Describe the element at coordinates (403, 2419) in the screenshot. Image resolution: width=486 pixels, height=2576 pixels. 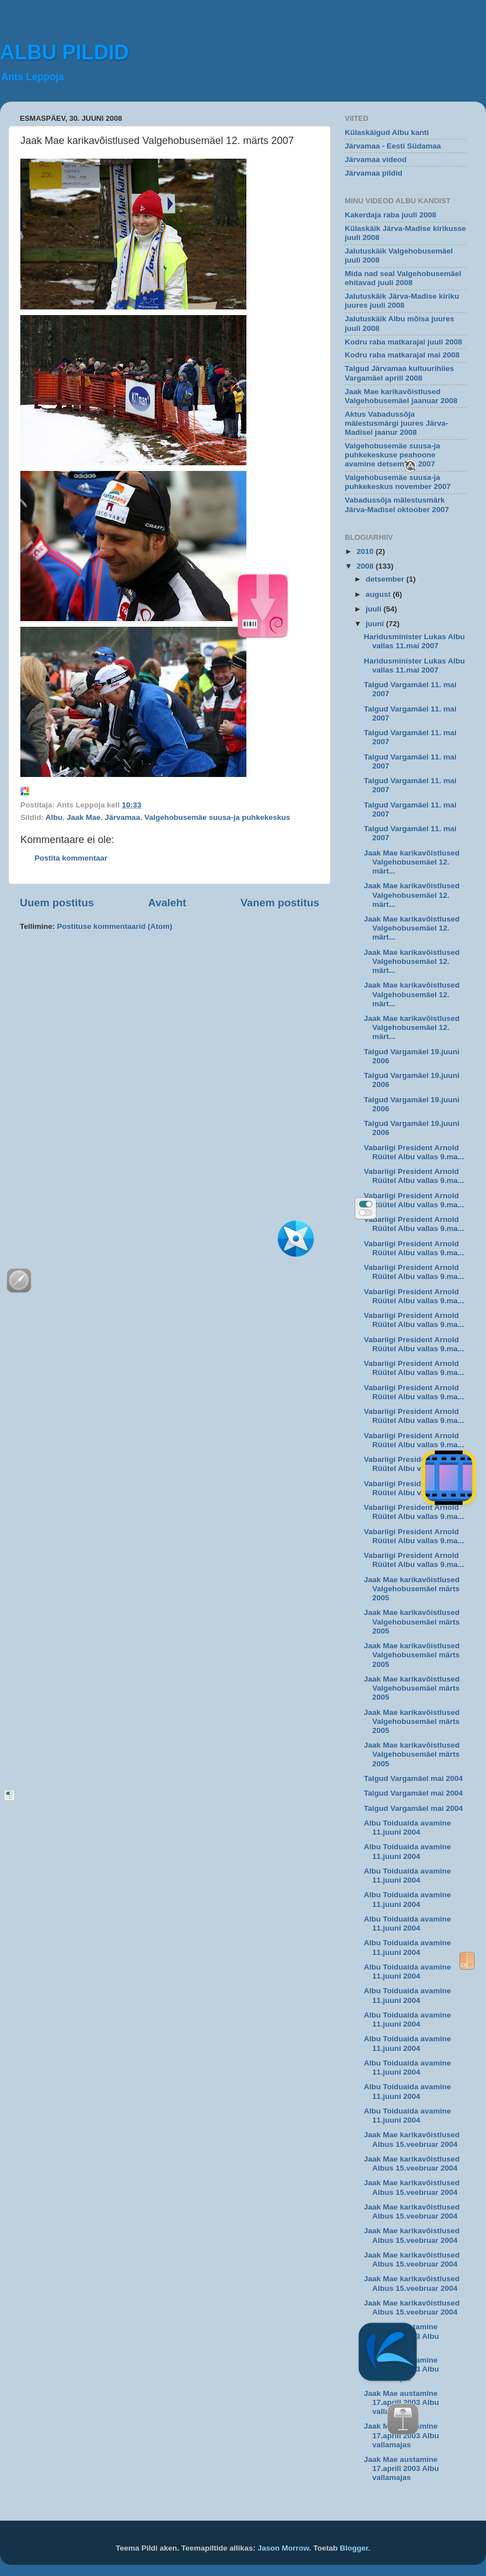
I see `open Keynote to create or edit presentations` at that location.